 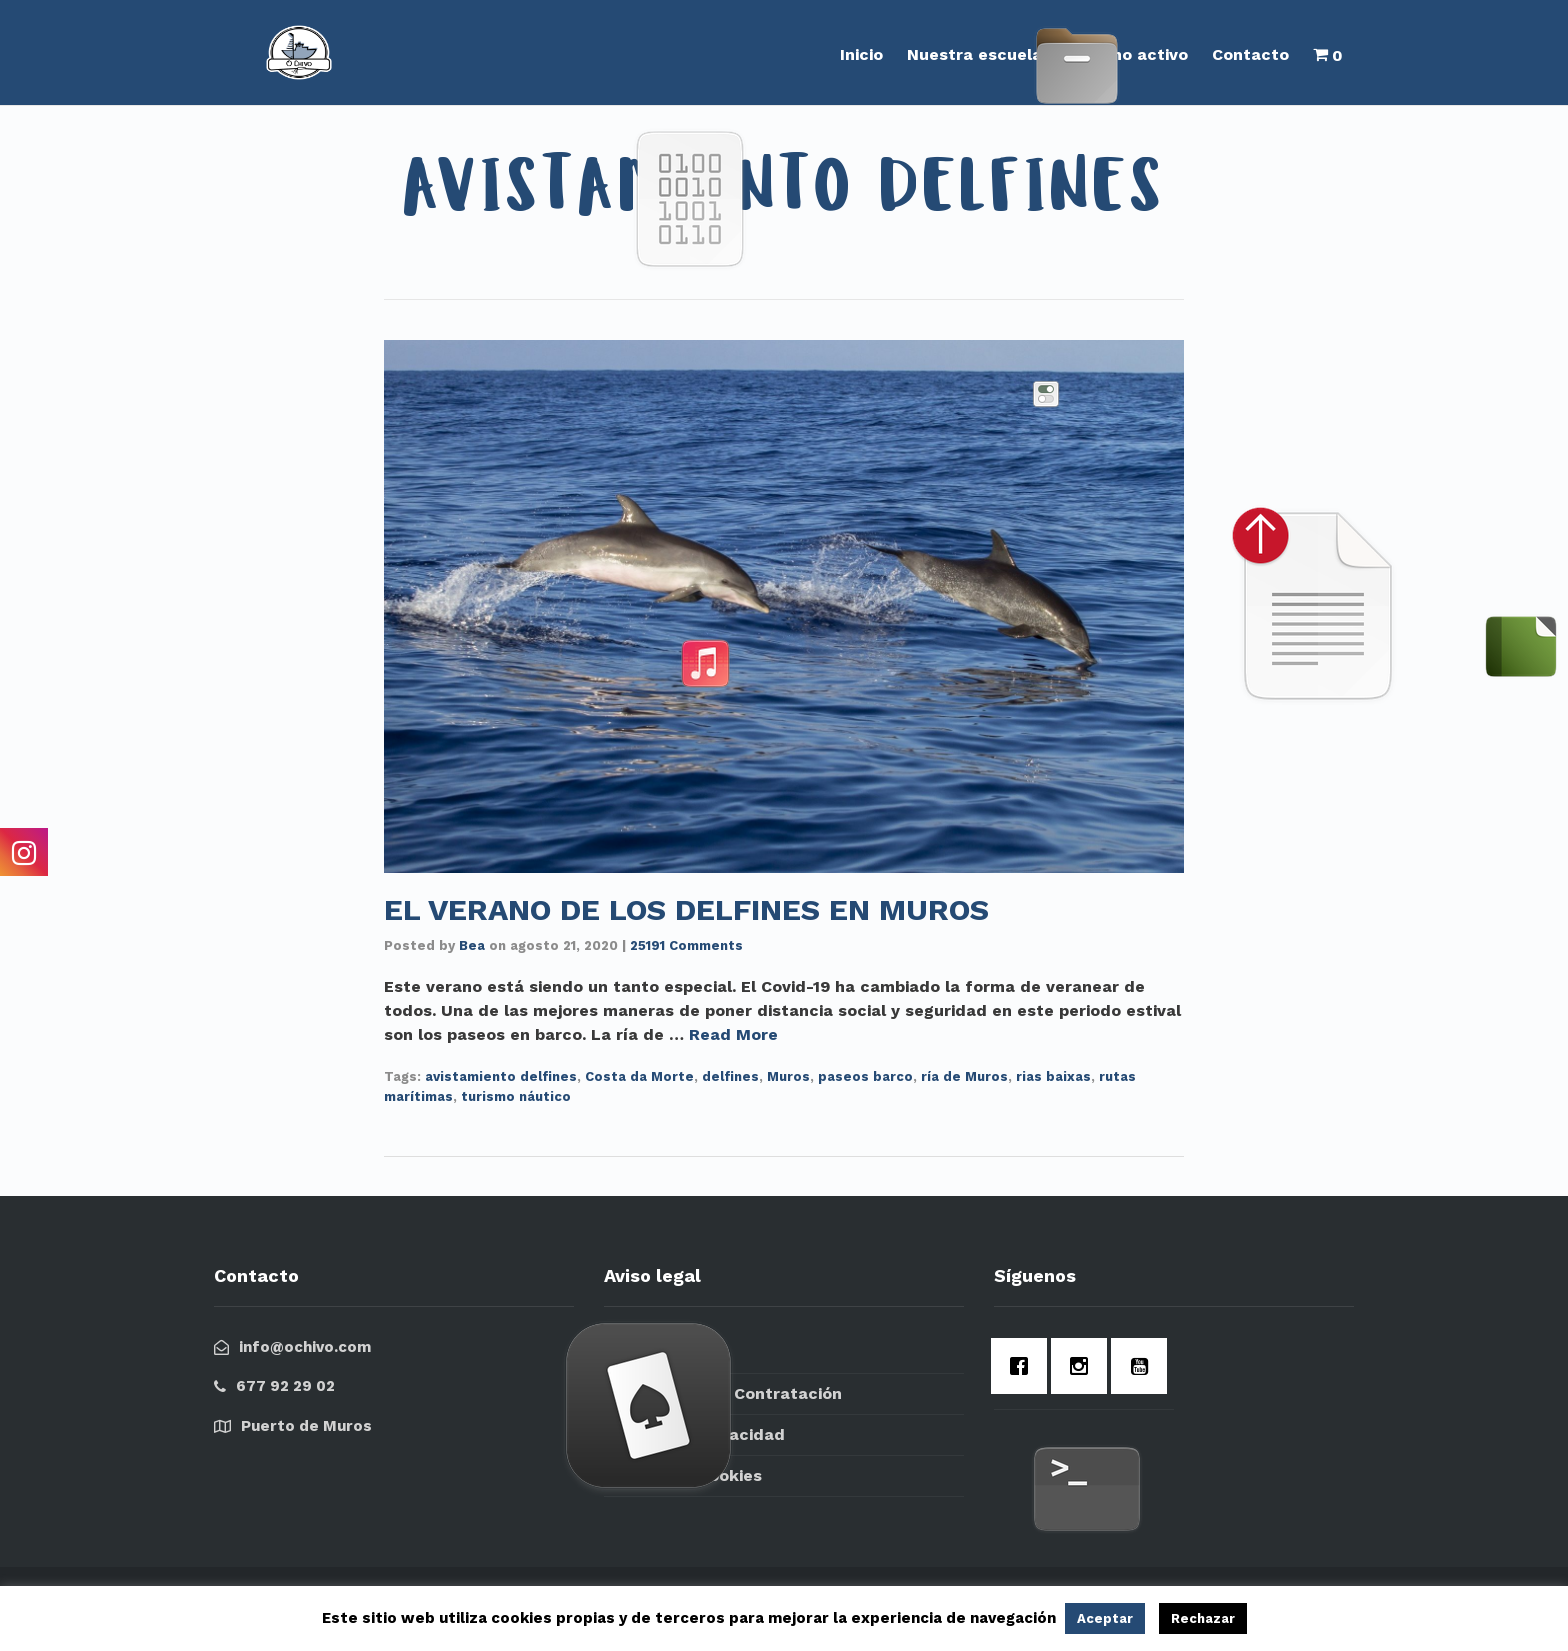 What do you see at coordinates (705, 663) in the screenshot?
I see `open the gnome music app` at bounding box center [705, 663].